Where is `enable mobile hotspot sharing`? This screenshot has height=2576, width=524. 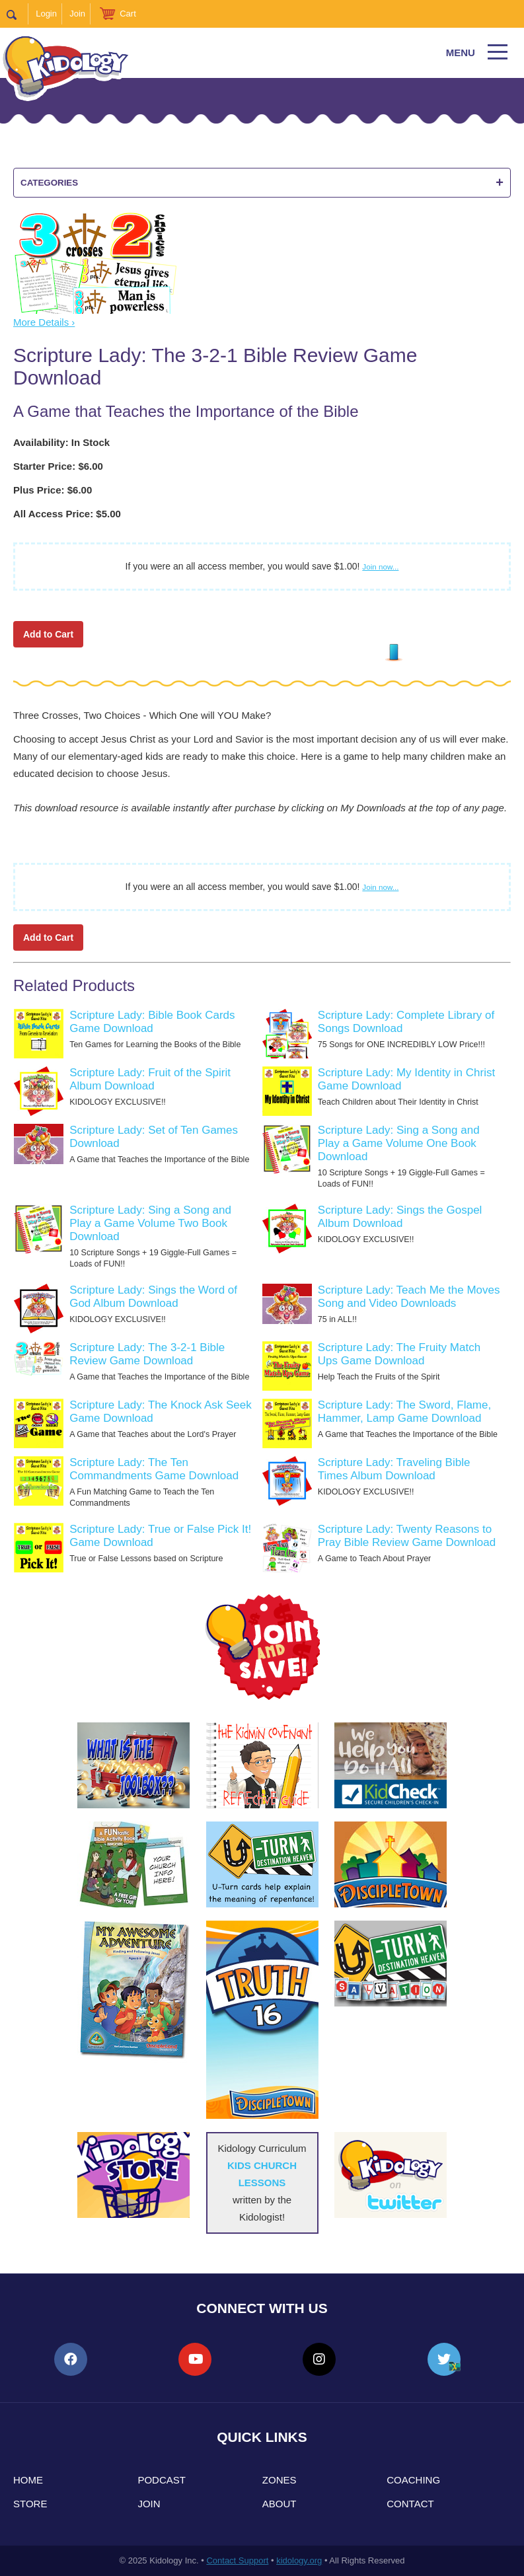 enable mobile hotspot sharing is located at coordinates (394, 653).